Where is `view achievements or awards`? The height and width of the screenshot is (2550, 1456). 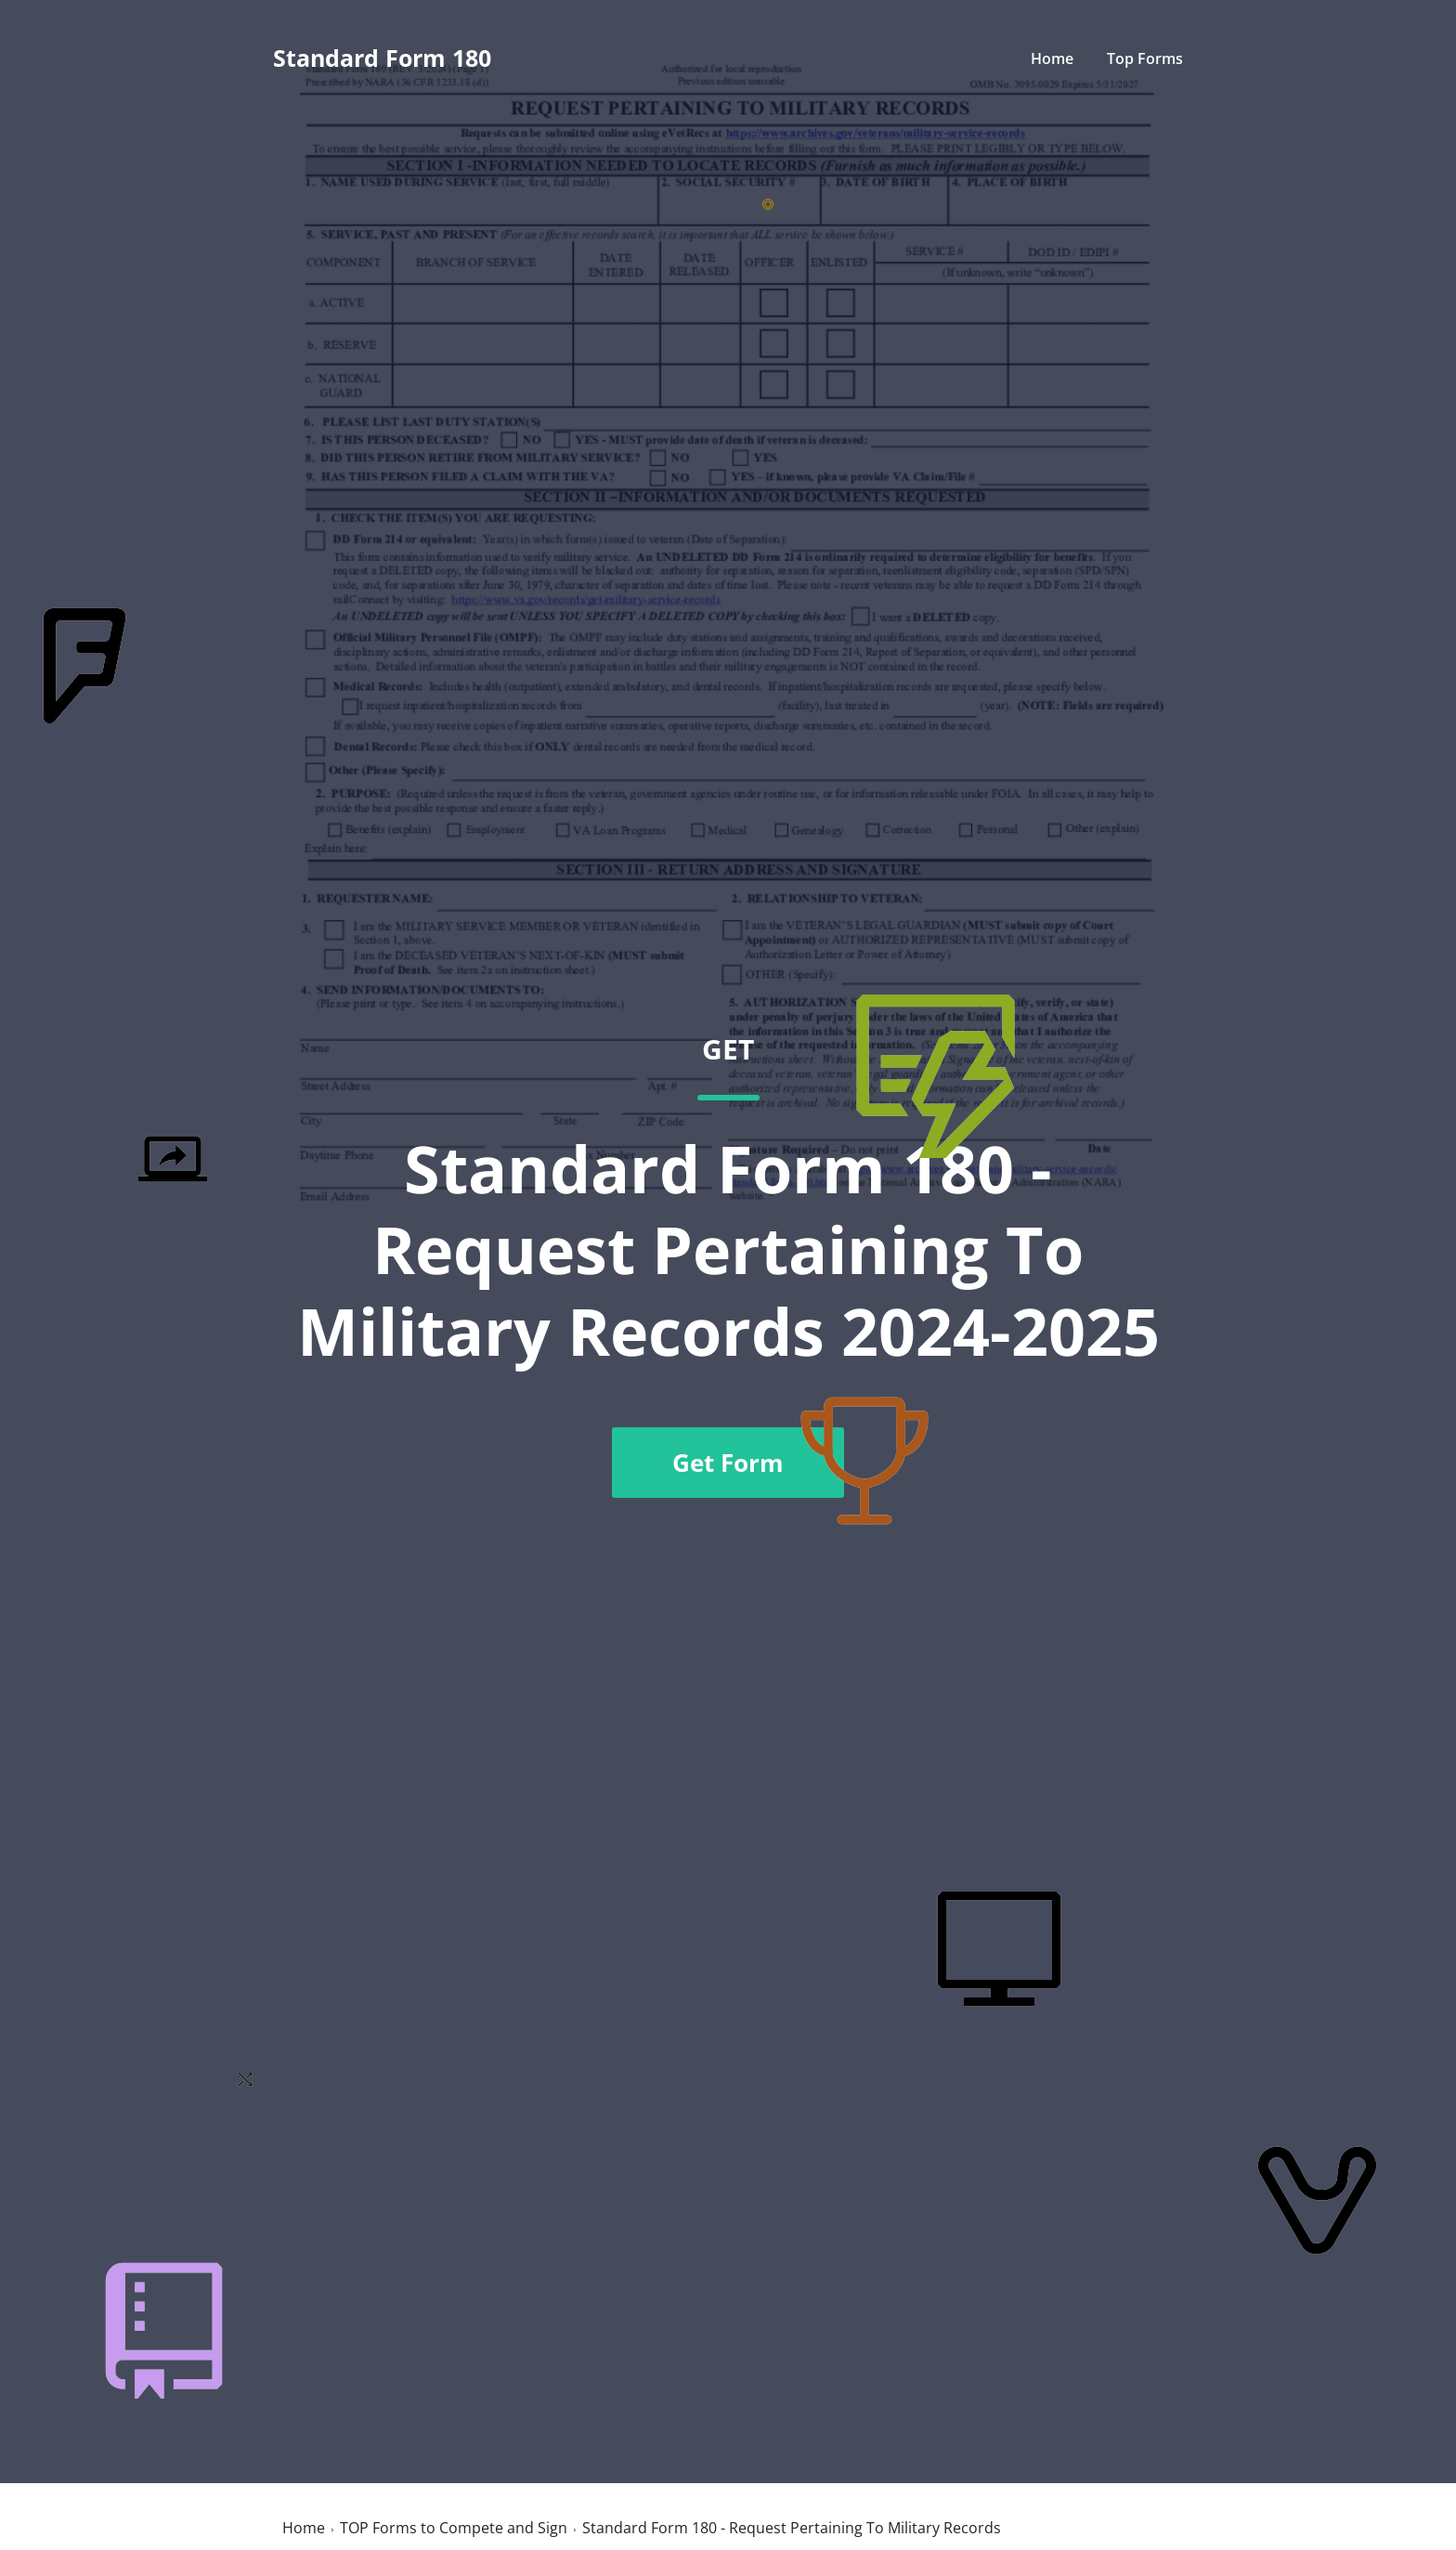
view achievements or awards is located at coordinates (864, 1461).